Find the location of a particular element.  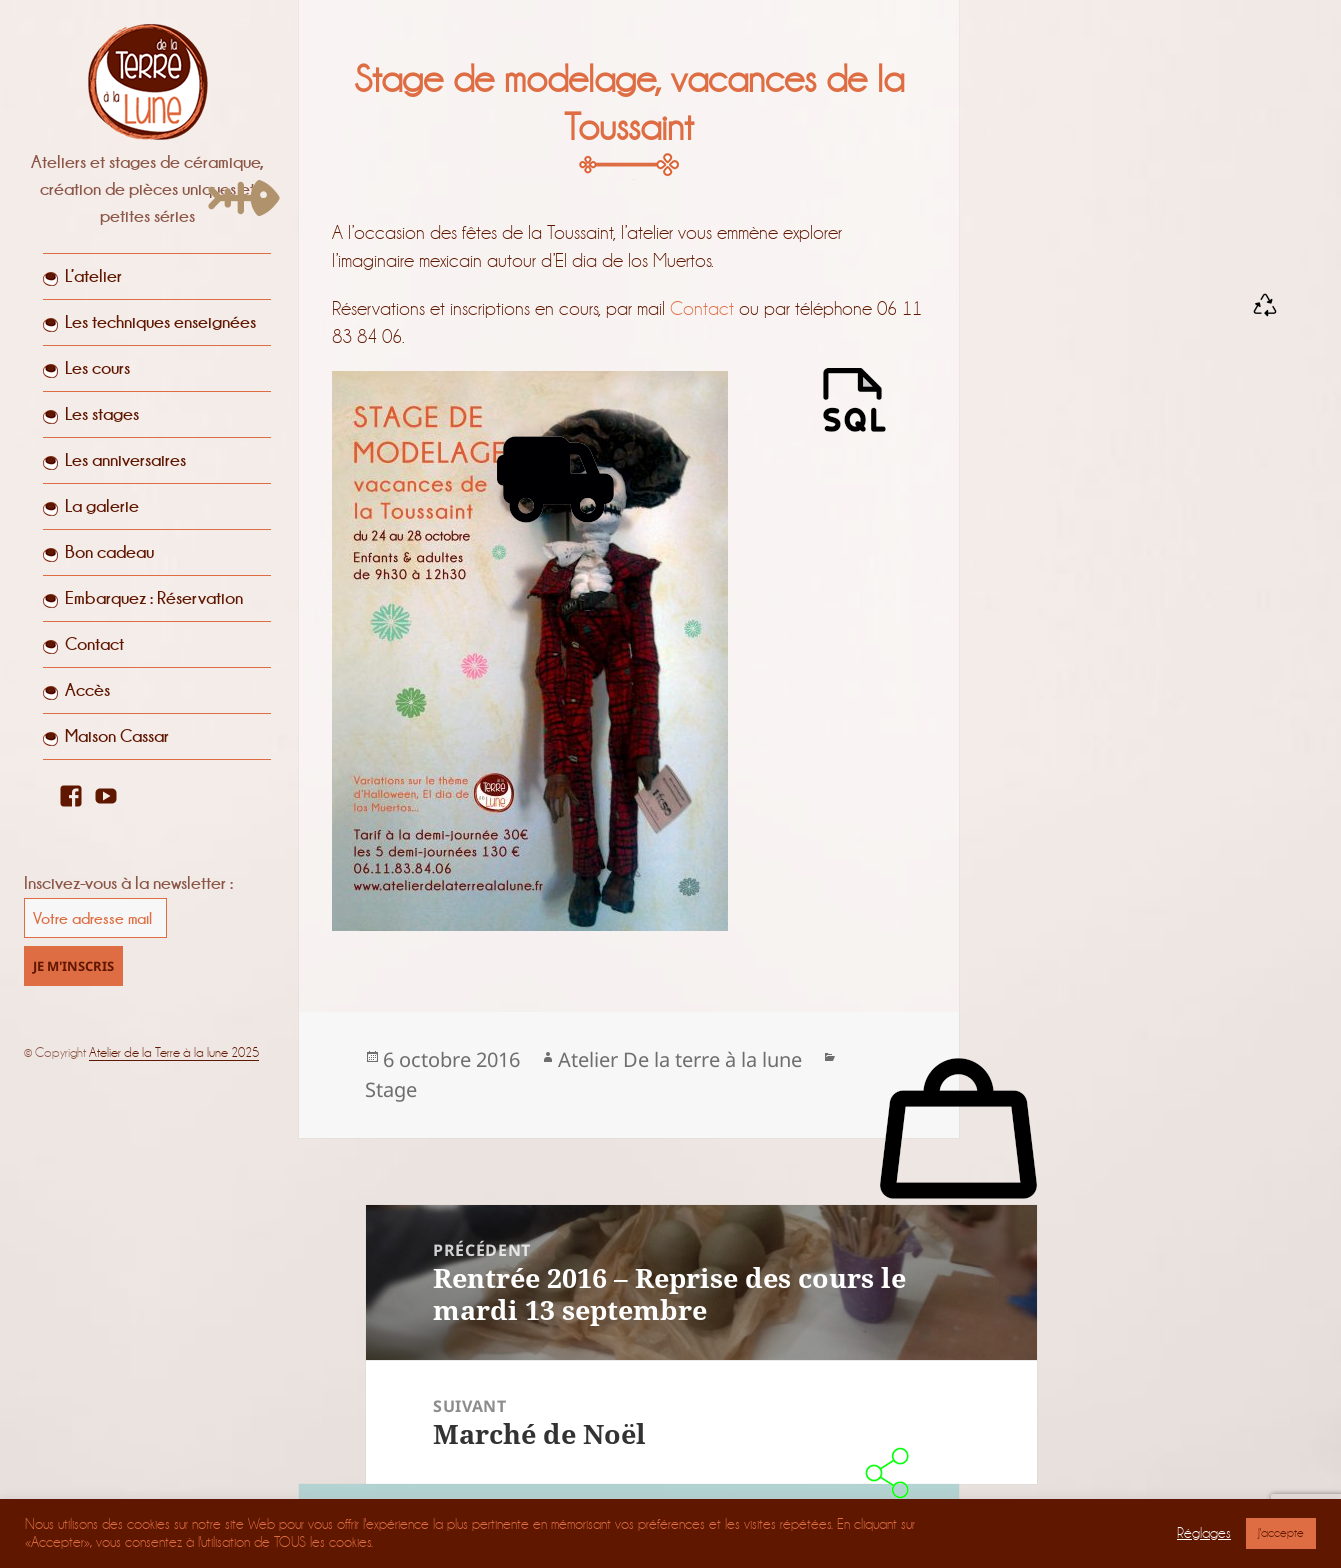

track field delivery or off-road shipment is located at coordinates (558, 479).